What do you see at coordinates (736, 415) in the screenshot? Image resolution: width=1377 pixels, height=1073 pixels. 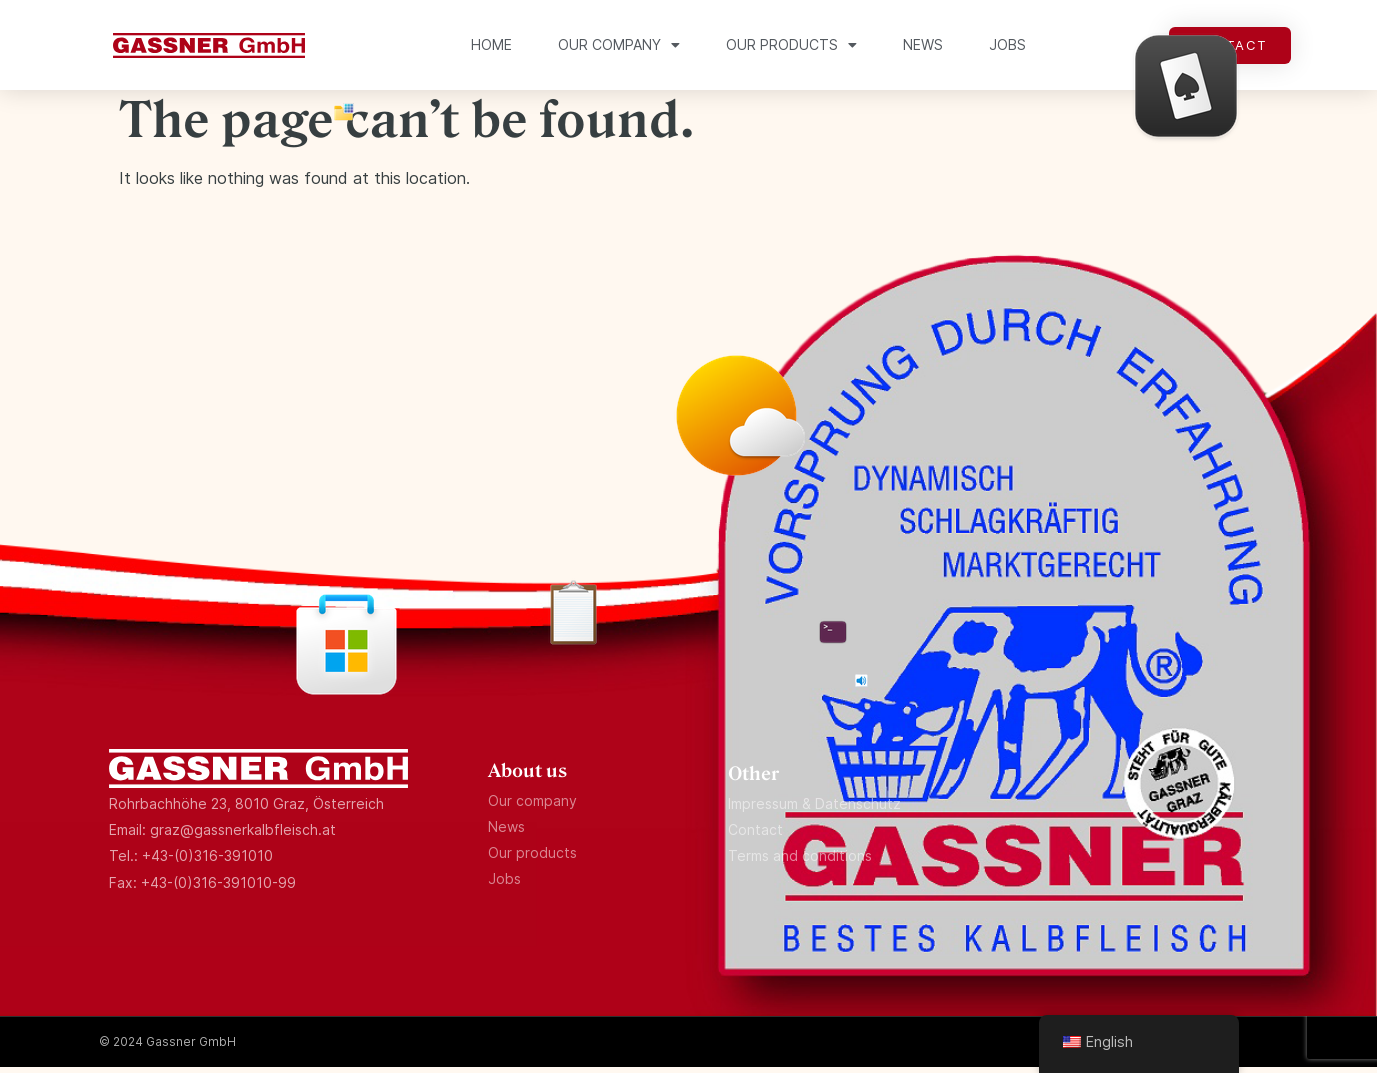 I see `open the weather app` at bounding box center [736, 415].